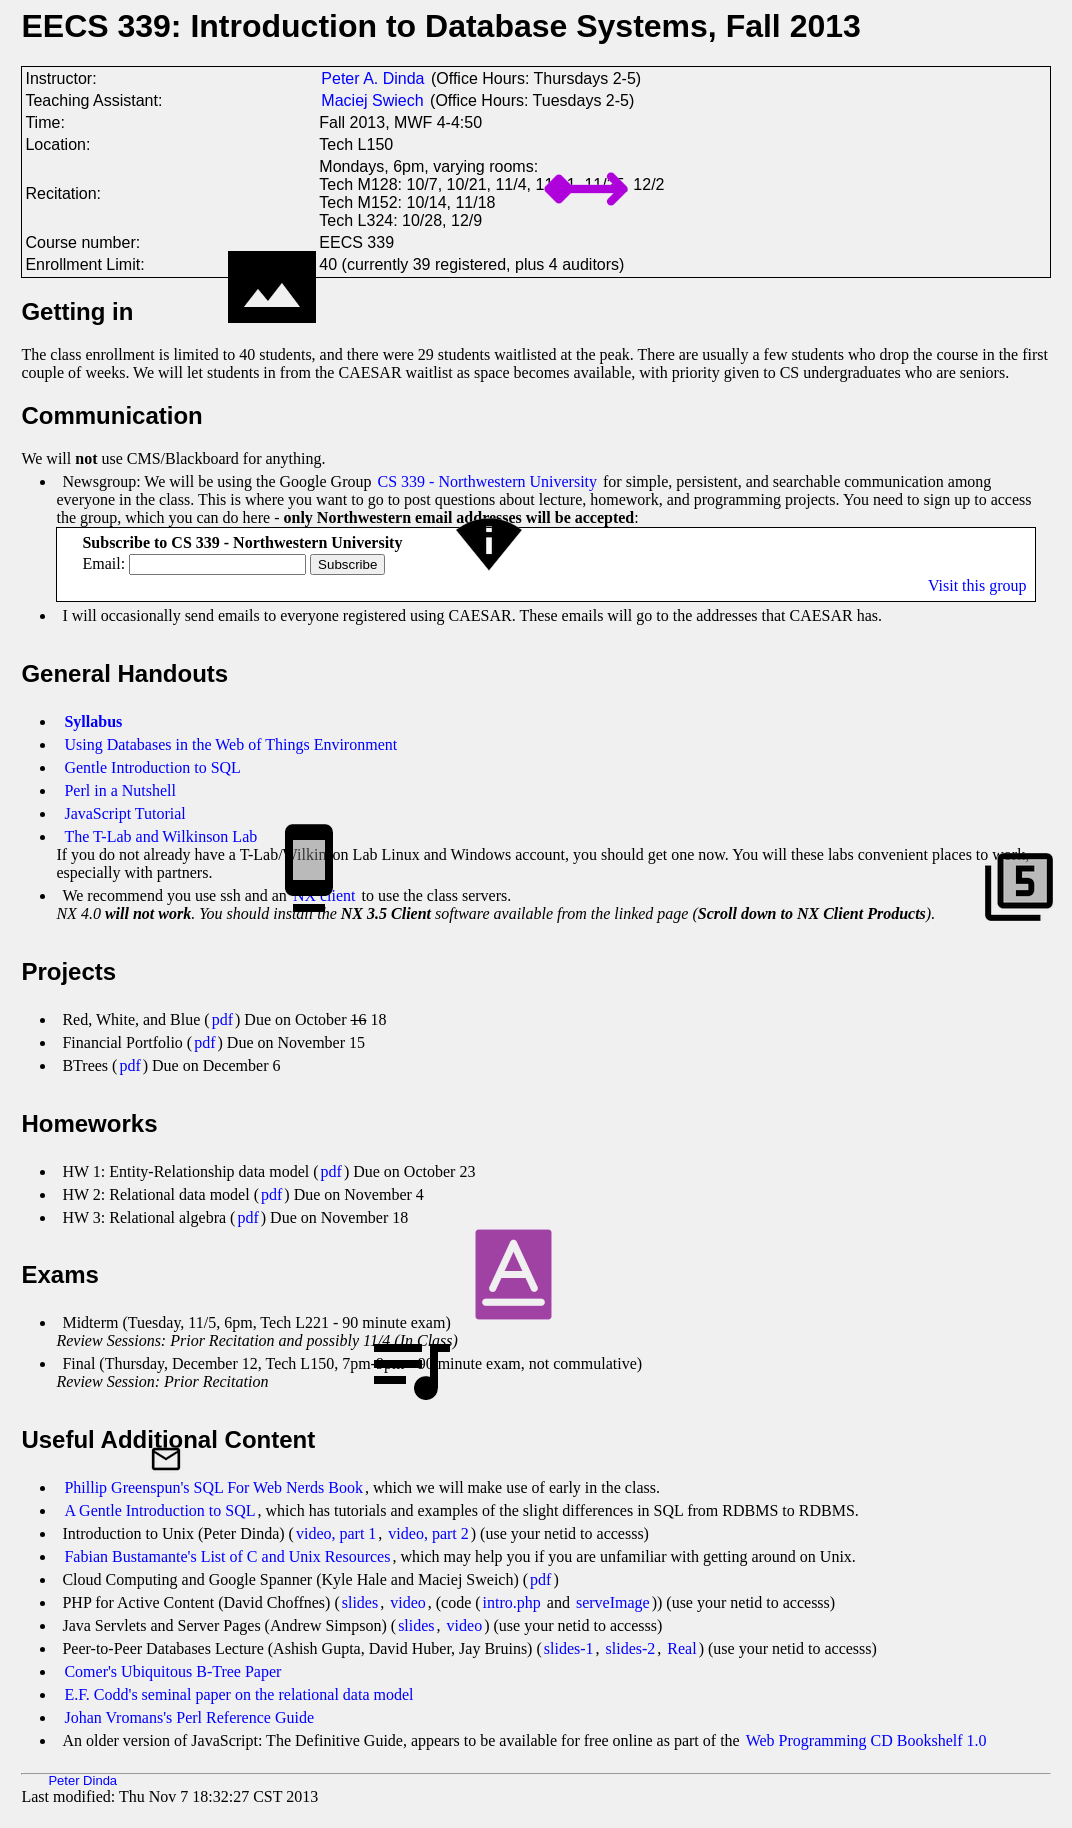 The image size is (1072, 1828). Describe the element at coordinates (586, 189) in the screenshot. I see `navigate to next step or section` at that location.